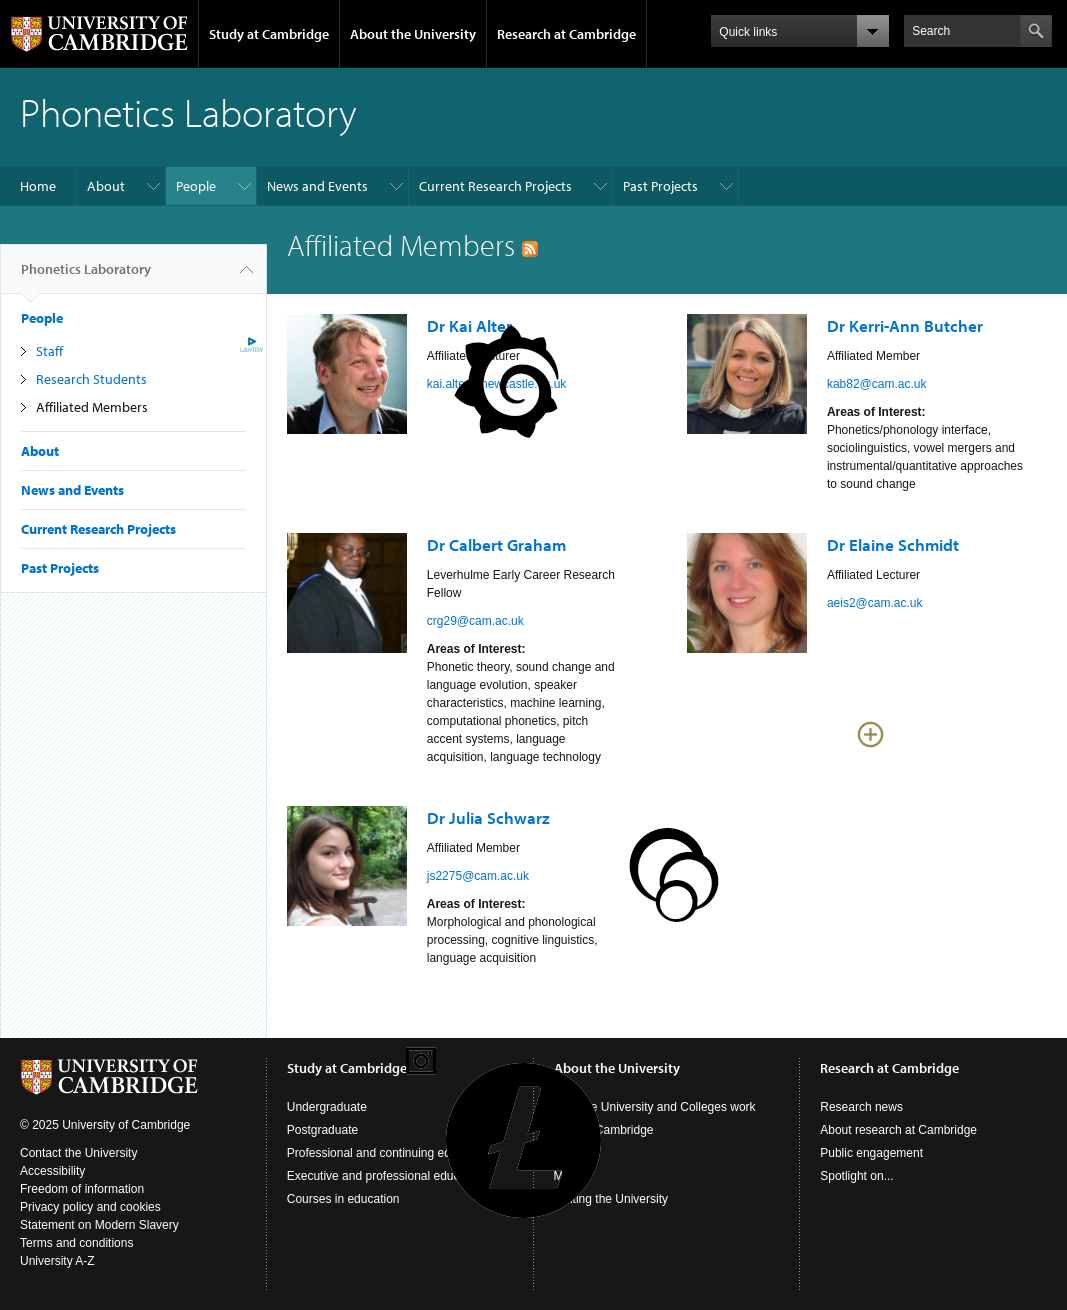 This screenshot has width=1067, height=1310. What do you see at coordinates (523, 1140) in the screenshot?
I see `litecoin cryptocurrency logo` at bounding box center [523, 1140].